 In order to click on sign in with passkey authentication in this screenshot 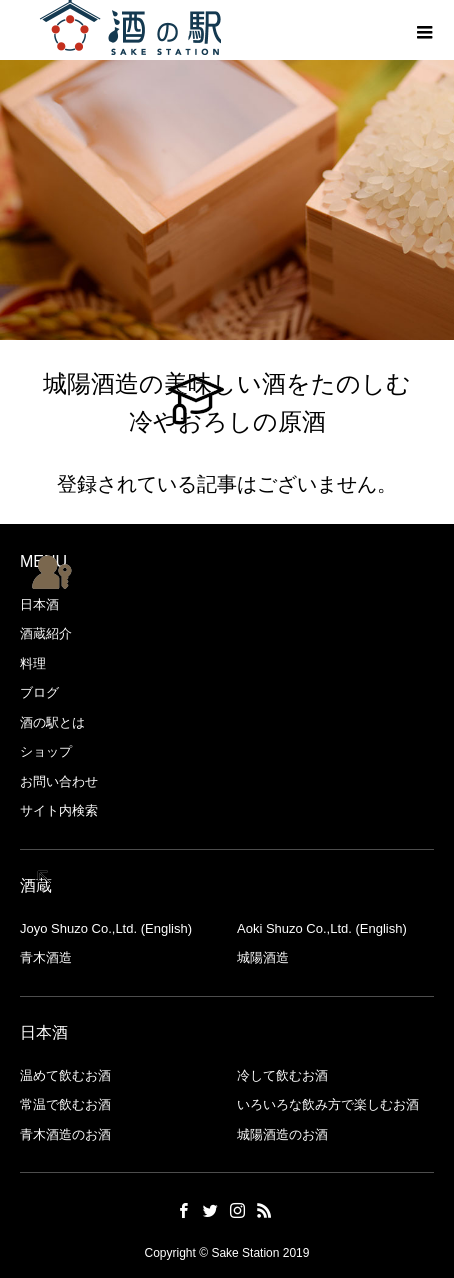, I will do `click(51, 573)`.